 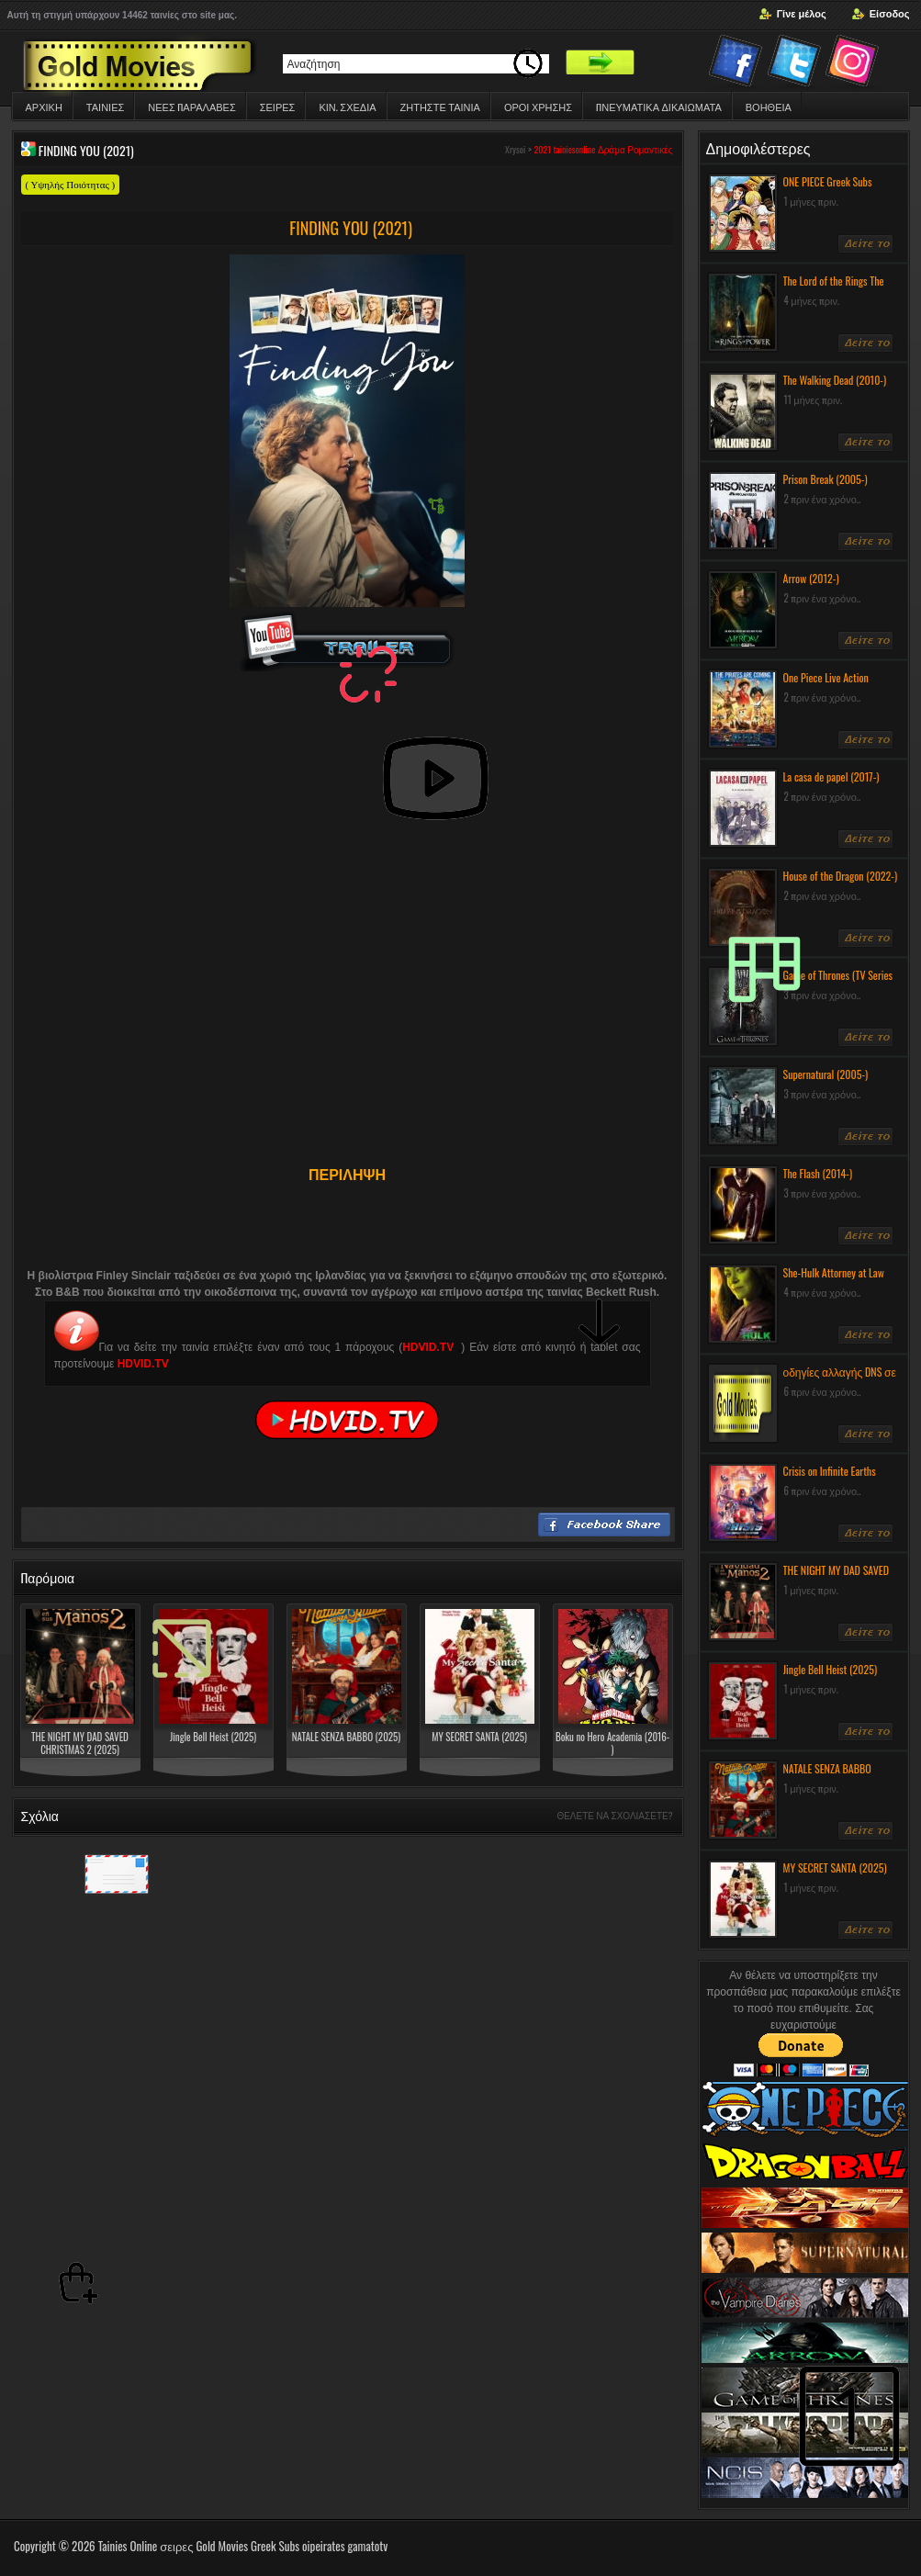 What do you see at coordinates (599, 1322) in the screenshot?
I see `scroll down or view more content` at bounding box center [599, 1322].